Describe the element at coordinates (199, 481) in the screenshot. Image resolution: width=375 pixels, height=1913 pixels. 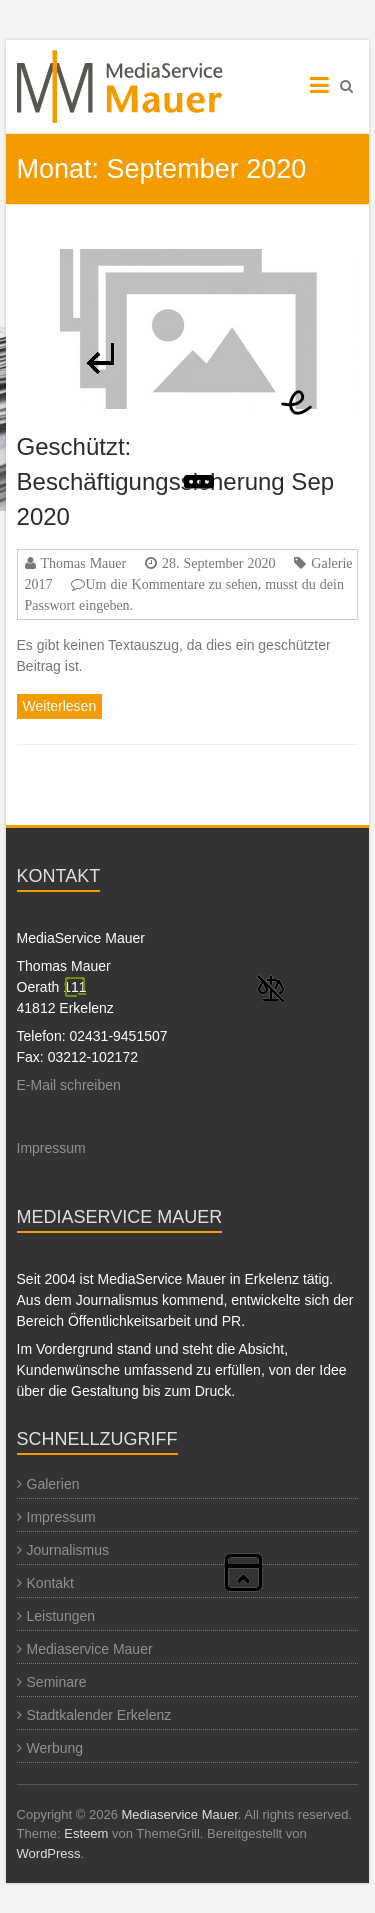
I see `access more options or actions` at that location.